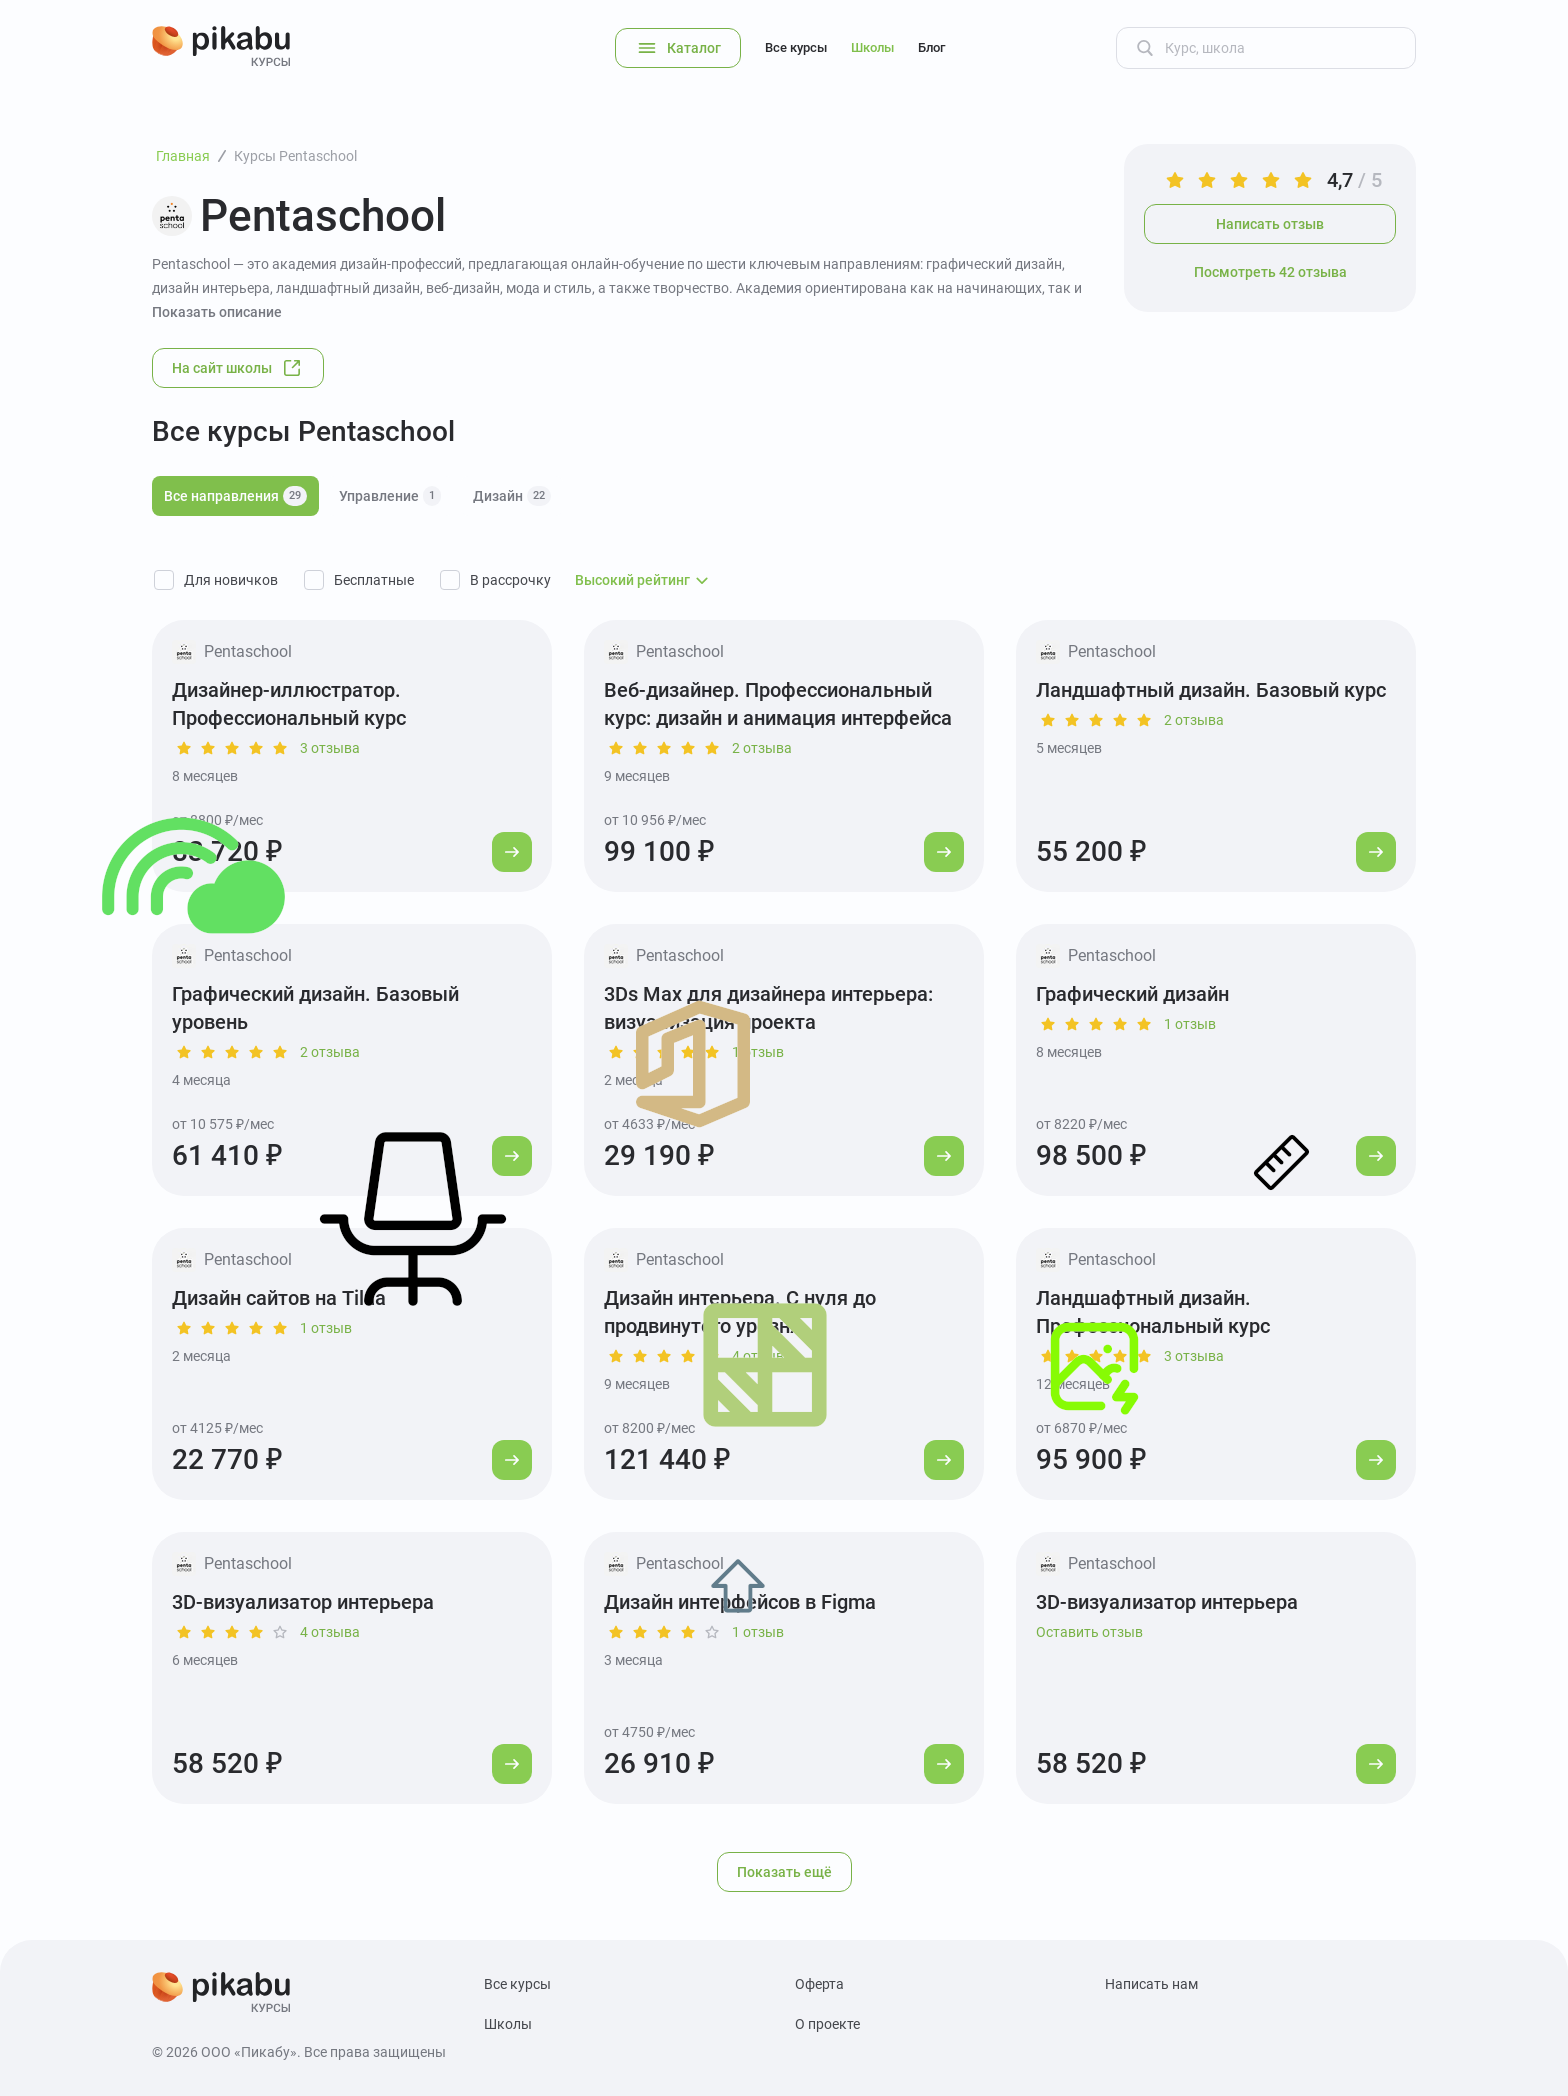 The image size is (1568, 2096). I want to click on view weather forecast, so click(193, 872).